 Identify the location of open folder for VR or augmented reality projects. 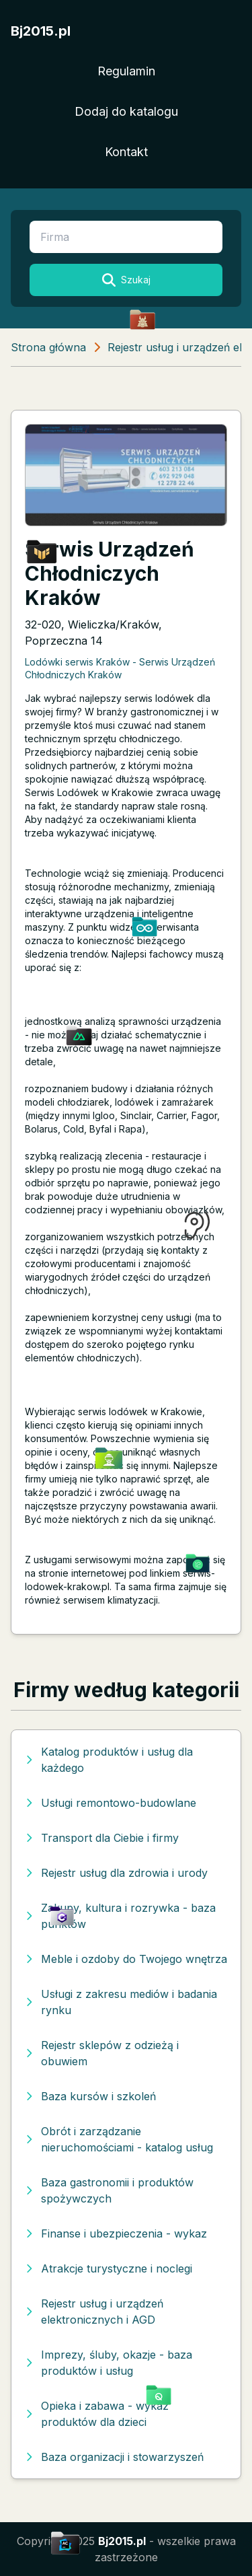
(109, 1459).